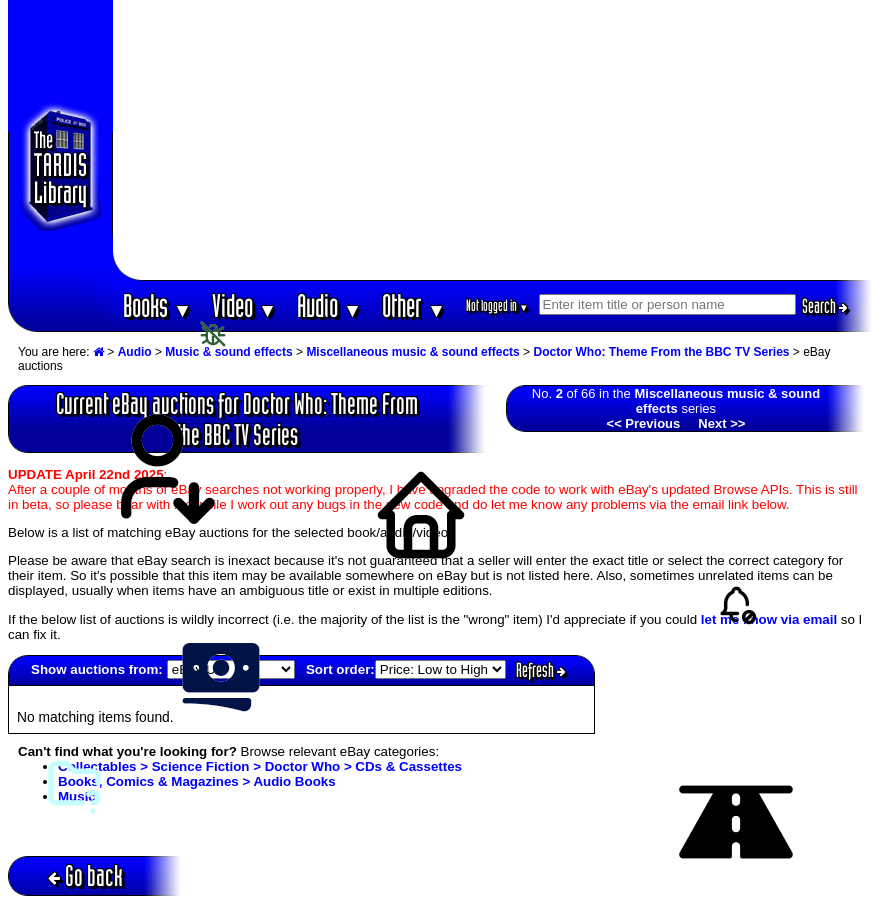 The width and height of the screenshot is (873, 924). Describe the element at coordinates (736, 822) in the screenshot. I see `view directions or navigation` at that location.